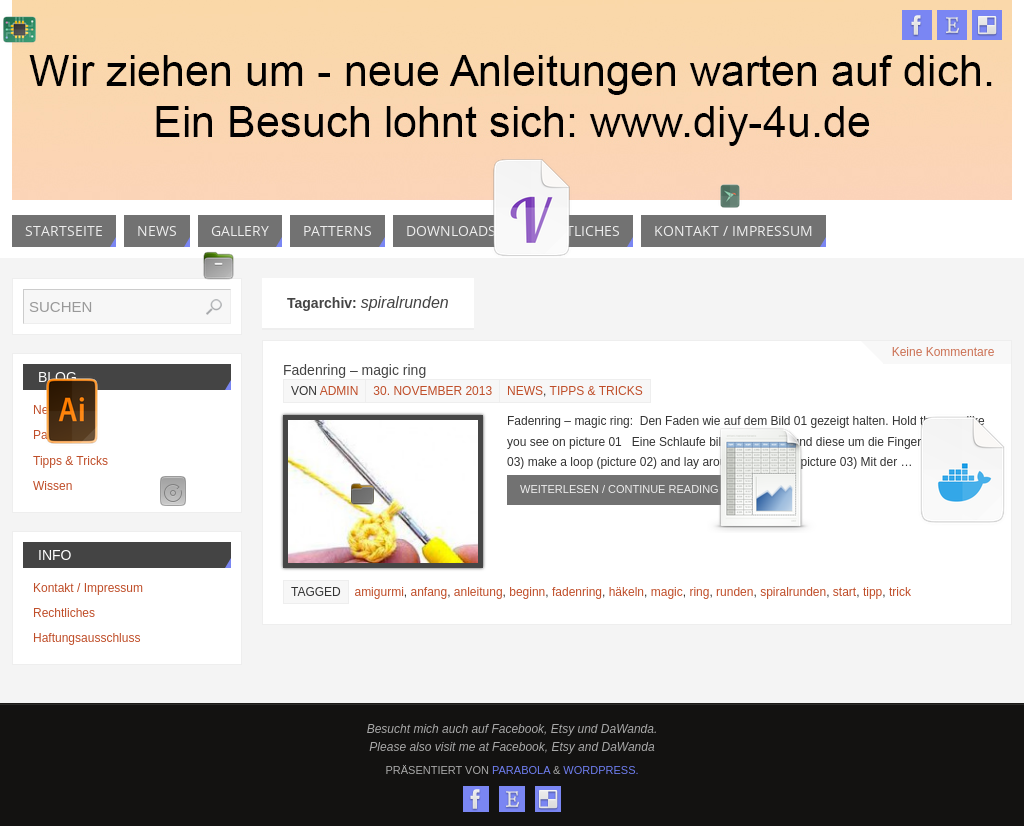 This screenshot has width=1024, height=826. Describe the element at coordinates (173, 491) in the screenshot. I see `access hard drive storage` at that location.